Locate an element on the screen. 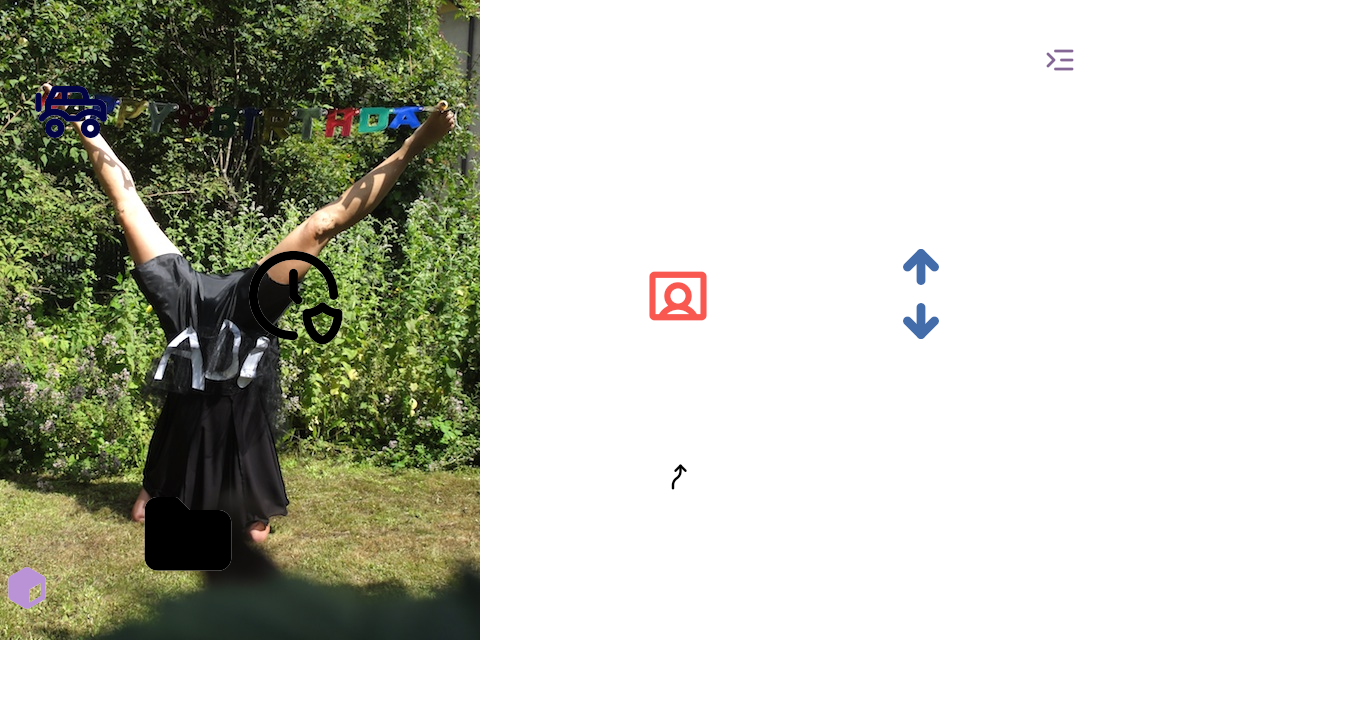 This screenshot has height=720, width=1345. view protected or secure time settings is located at coordinates (293, 295).